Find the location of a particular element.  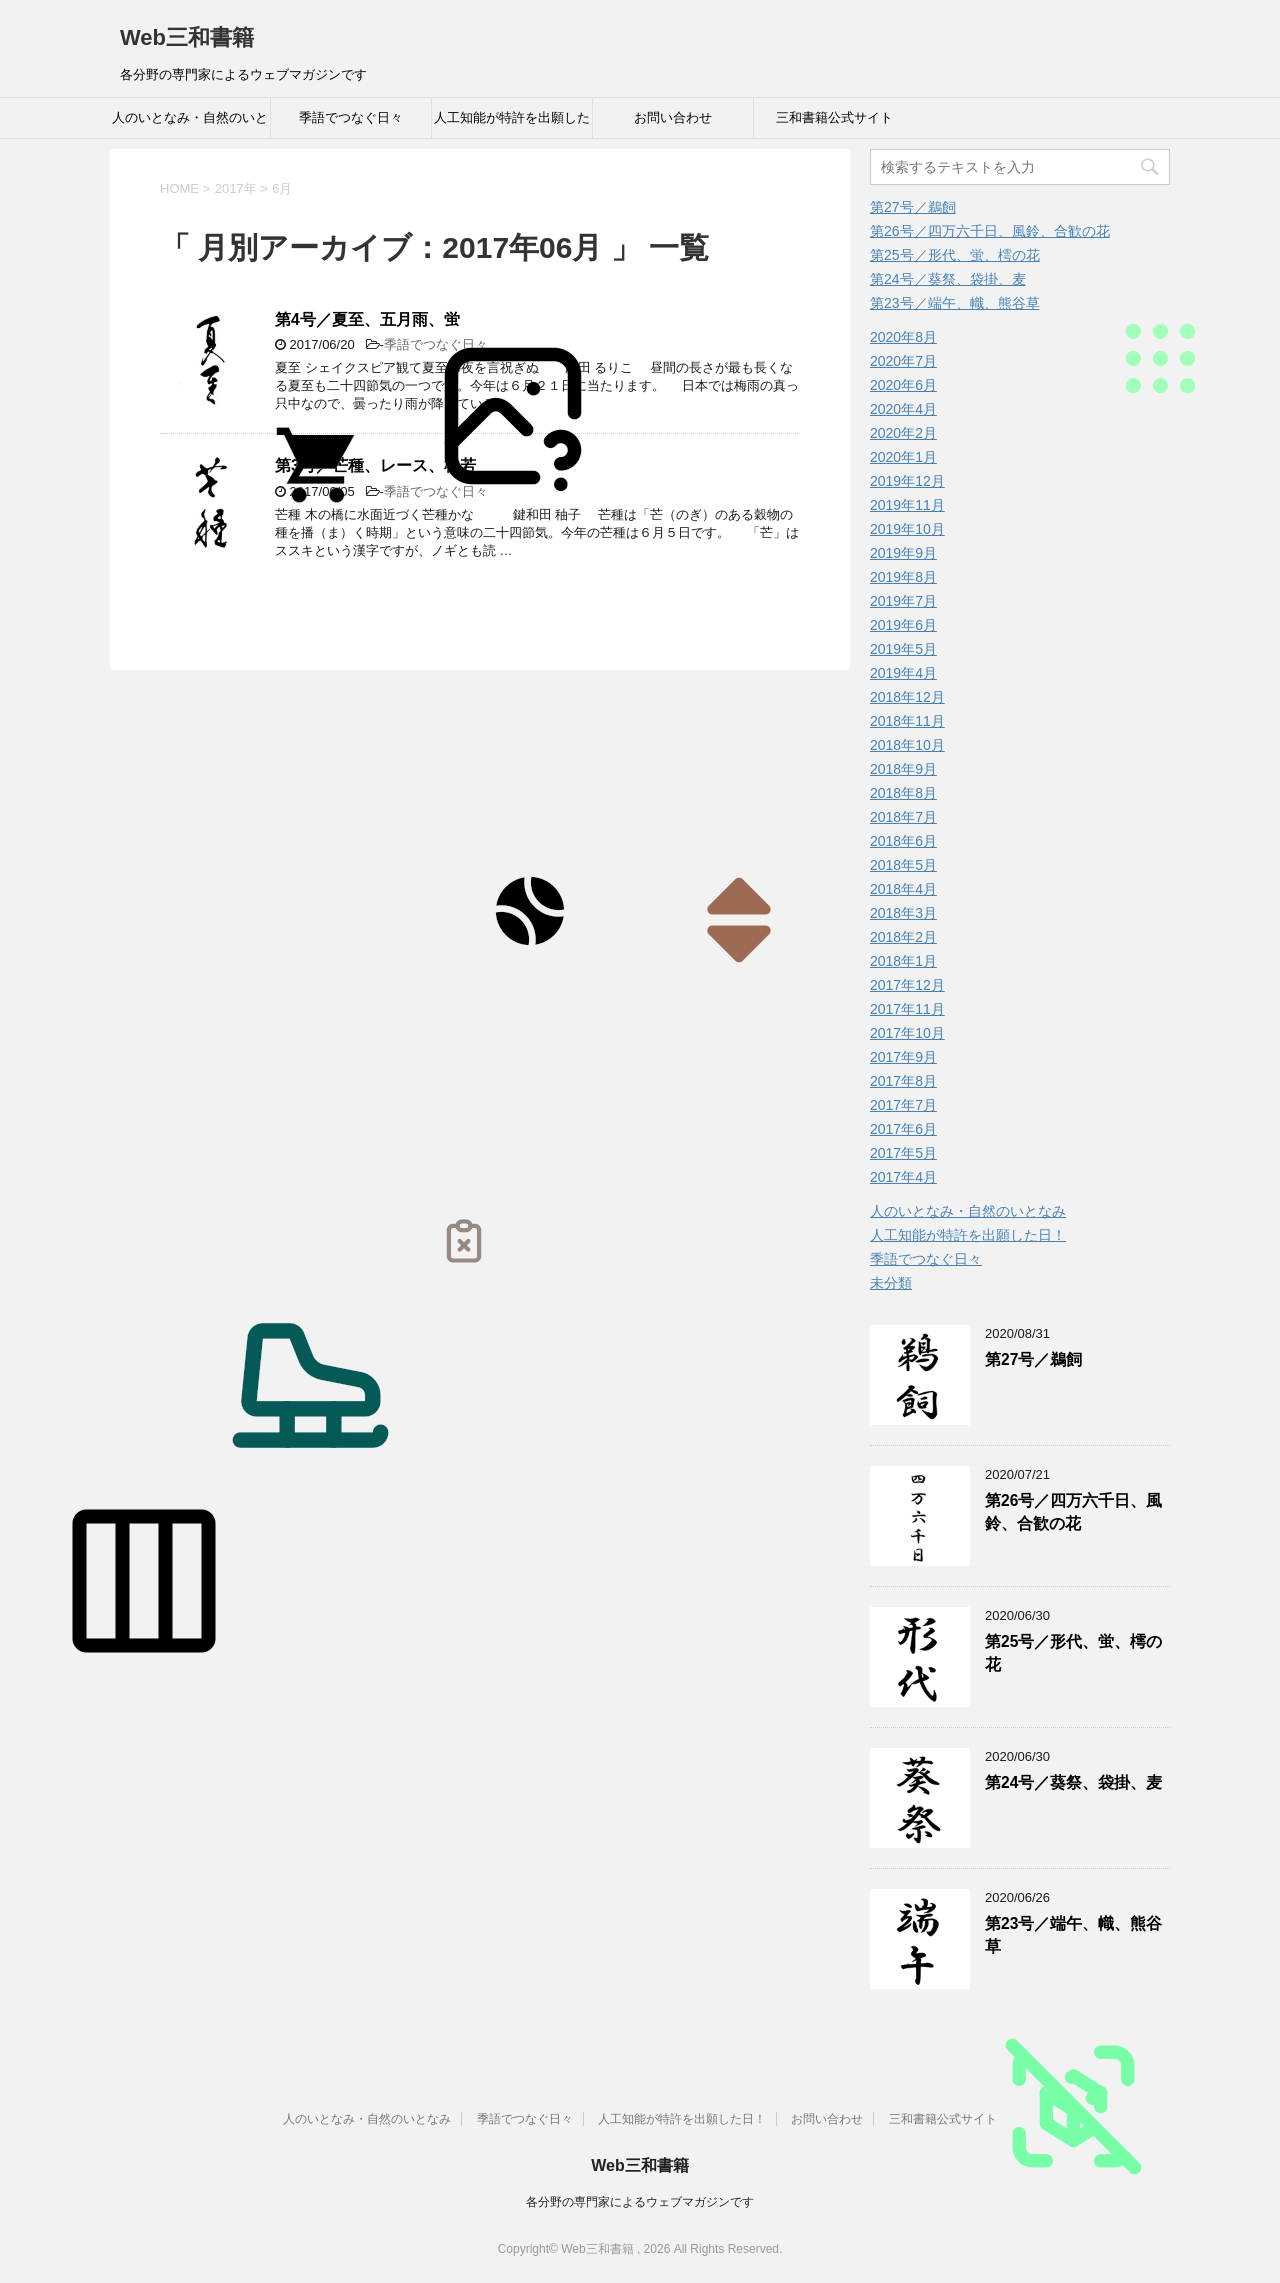

unknown or missing image is located at coordinates (513, 416).